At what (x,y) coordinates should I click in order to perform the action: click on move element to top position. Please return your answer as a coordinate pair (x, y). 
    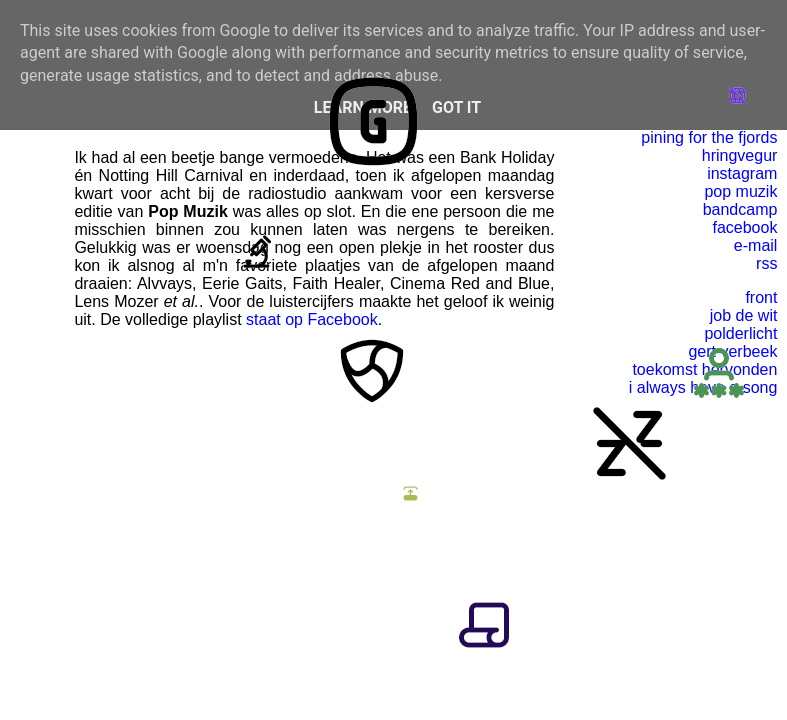
    Looking at the image, I should click on (410, 493).